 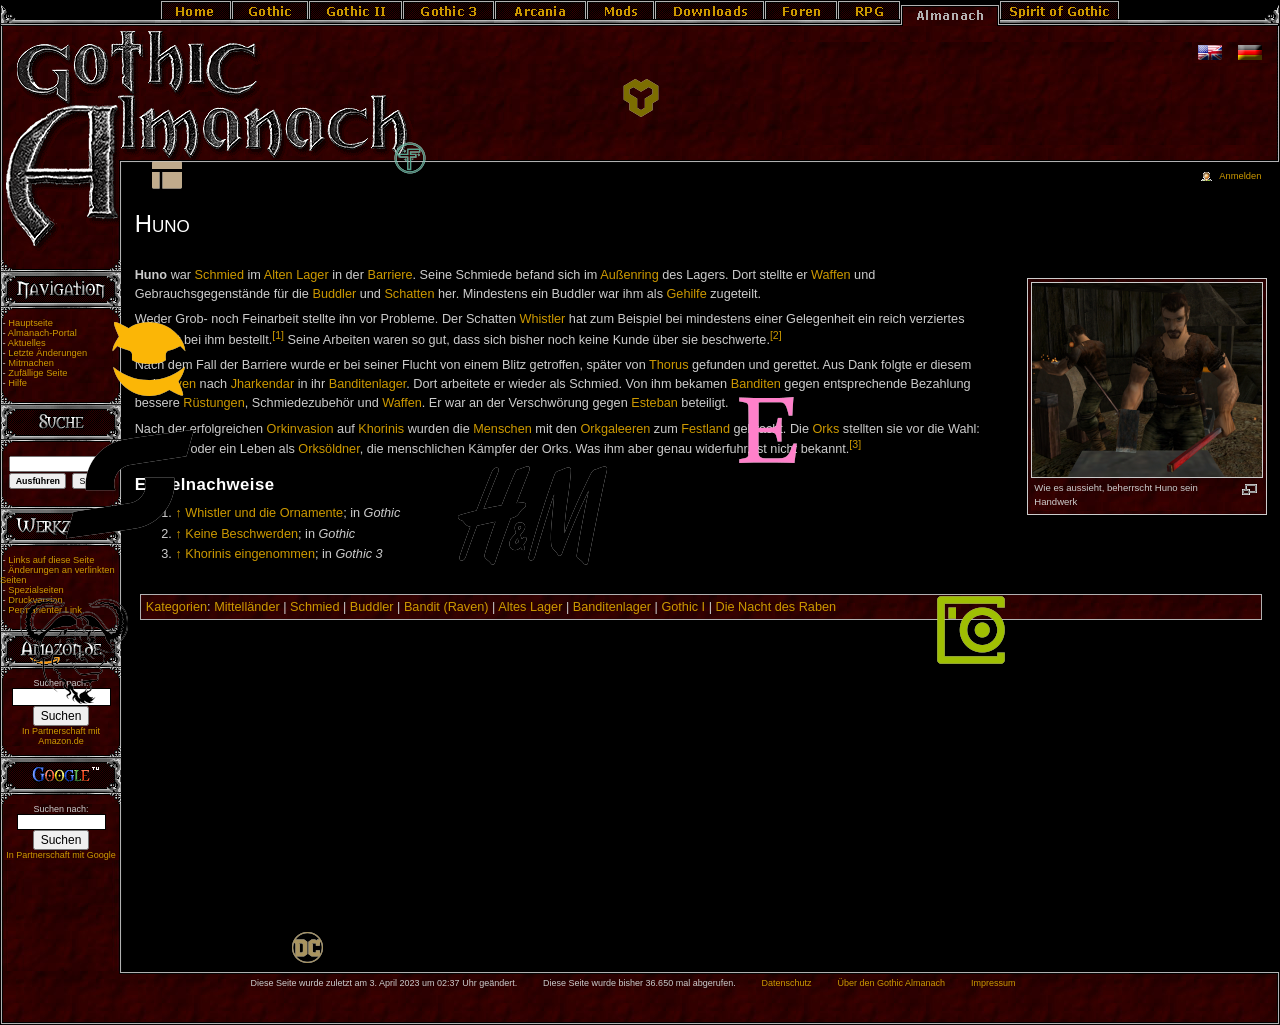 What do you see at coordinates (410, 158) in the screenshot?
I see `trade federation logo from star wars` at bounding box center [410, 158].